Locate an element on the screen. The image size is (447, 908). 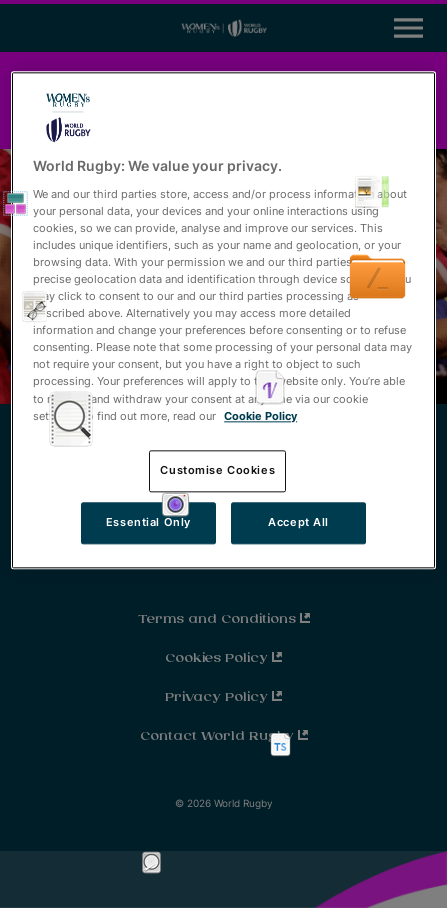
a typescript source file is located at coordinates (280, 744).